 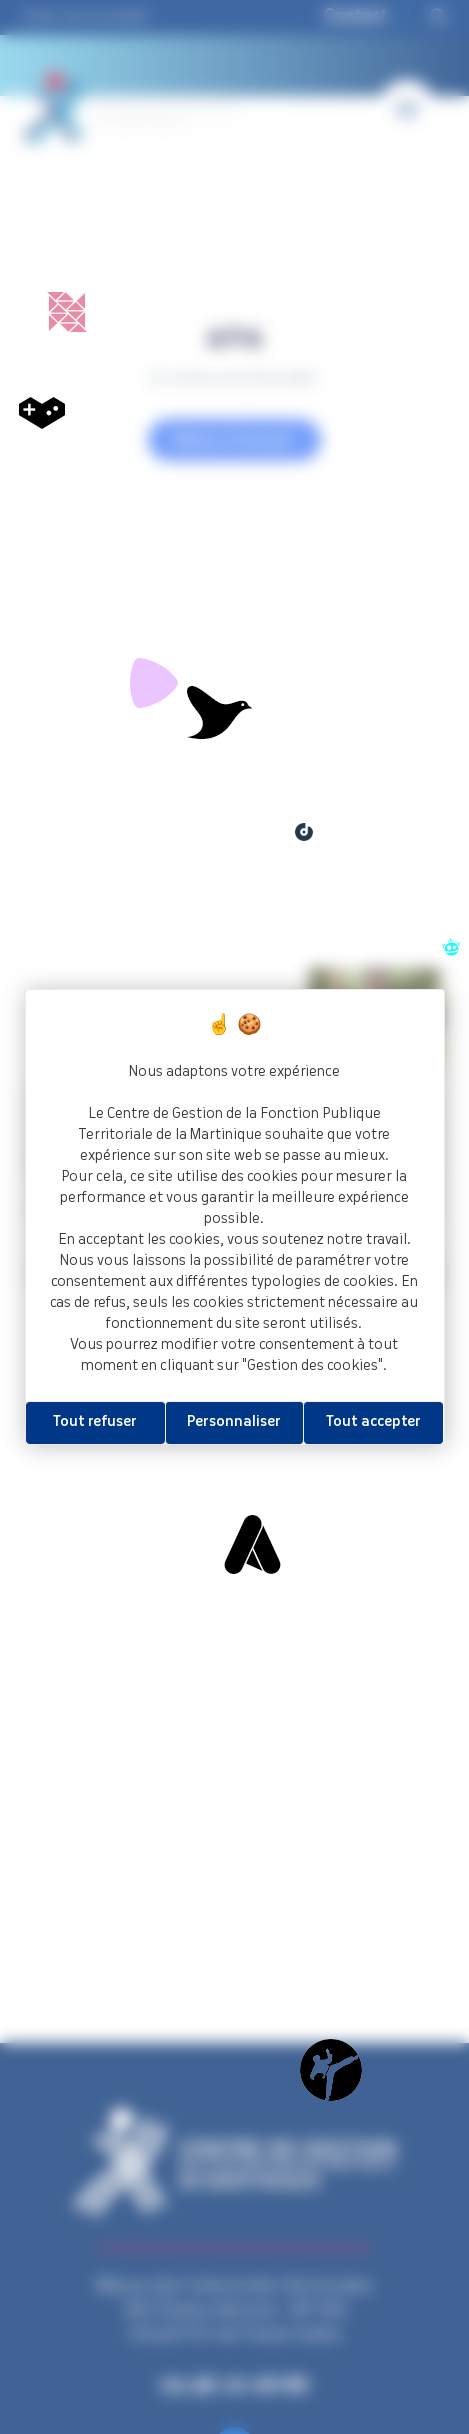 What do you see at coordinates (252, 1544) in the screenshot?
I see `Eclipse Adoptium logo` at bounding box center [252, 1544].